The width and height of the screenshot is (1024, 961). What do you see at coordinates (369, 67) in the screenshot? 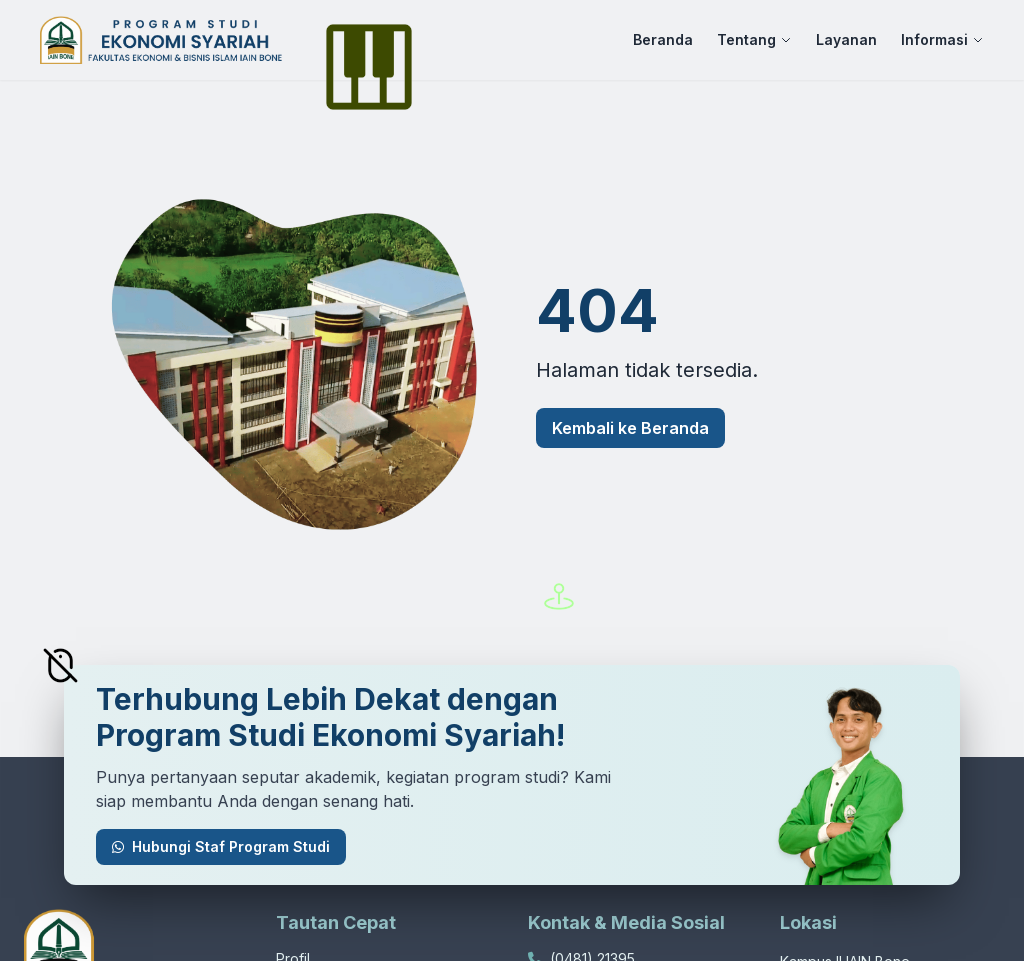
I see `open music or piano app` at bounding box center [369, 67].